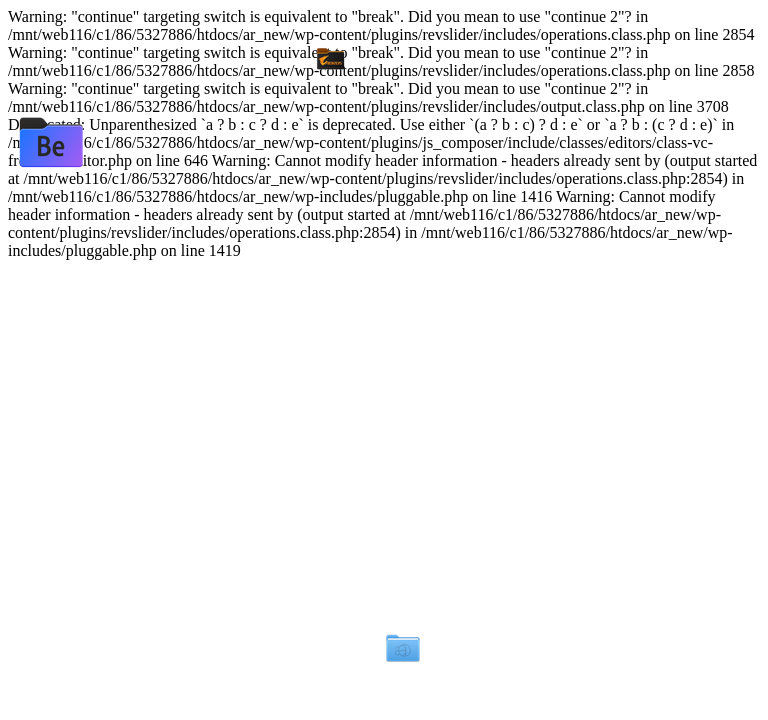  Describe the element at coordinates (51, 144) in the screenshot. I see `open your Behance projects folder` at that location.